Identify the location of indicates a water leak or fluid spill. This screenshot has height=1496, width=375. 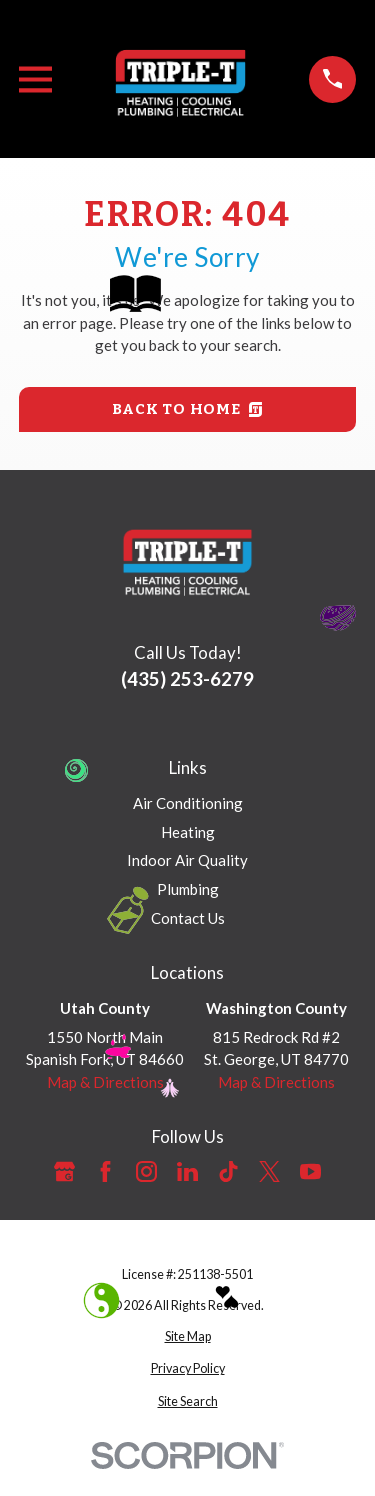
(118, 1046).